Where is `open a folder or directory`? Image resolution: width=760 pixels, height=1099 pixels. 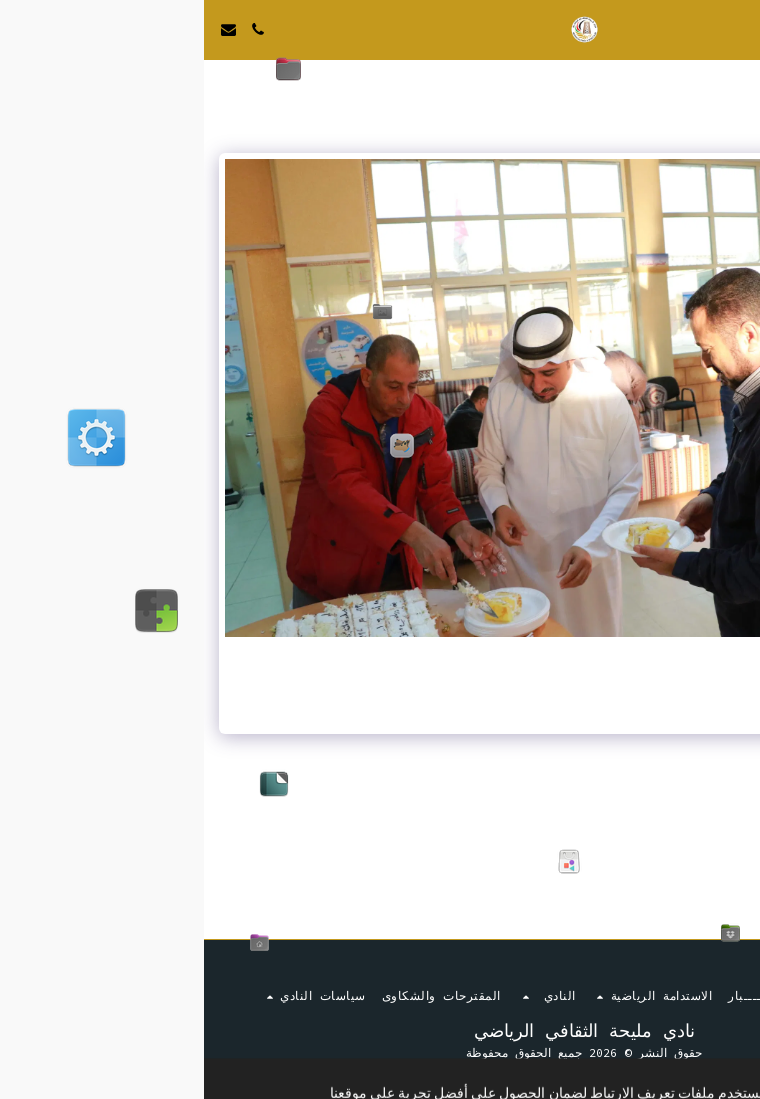 open a folder or directory is located at coordinates (288, 68).